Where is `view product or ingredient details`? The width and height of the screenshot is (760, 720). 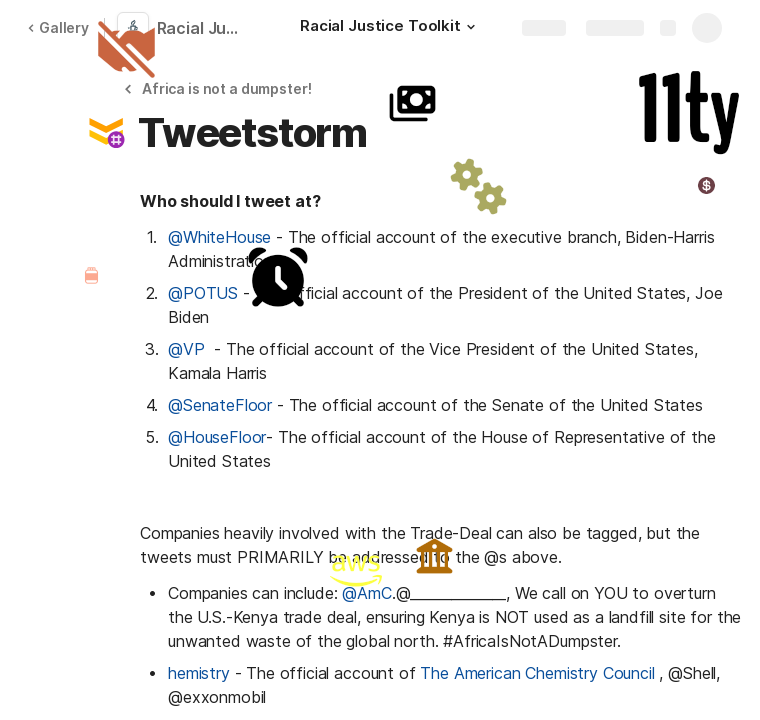 view product or ingredient details is located at coordinates (91, 275).